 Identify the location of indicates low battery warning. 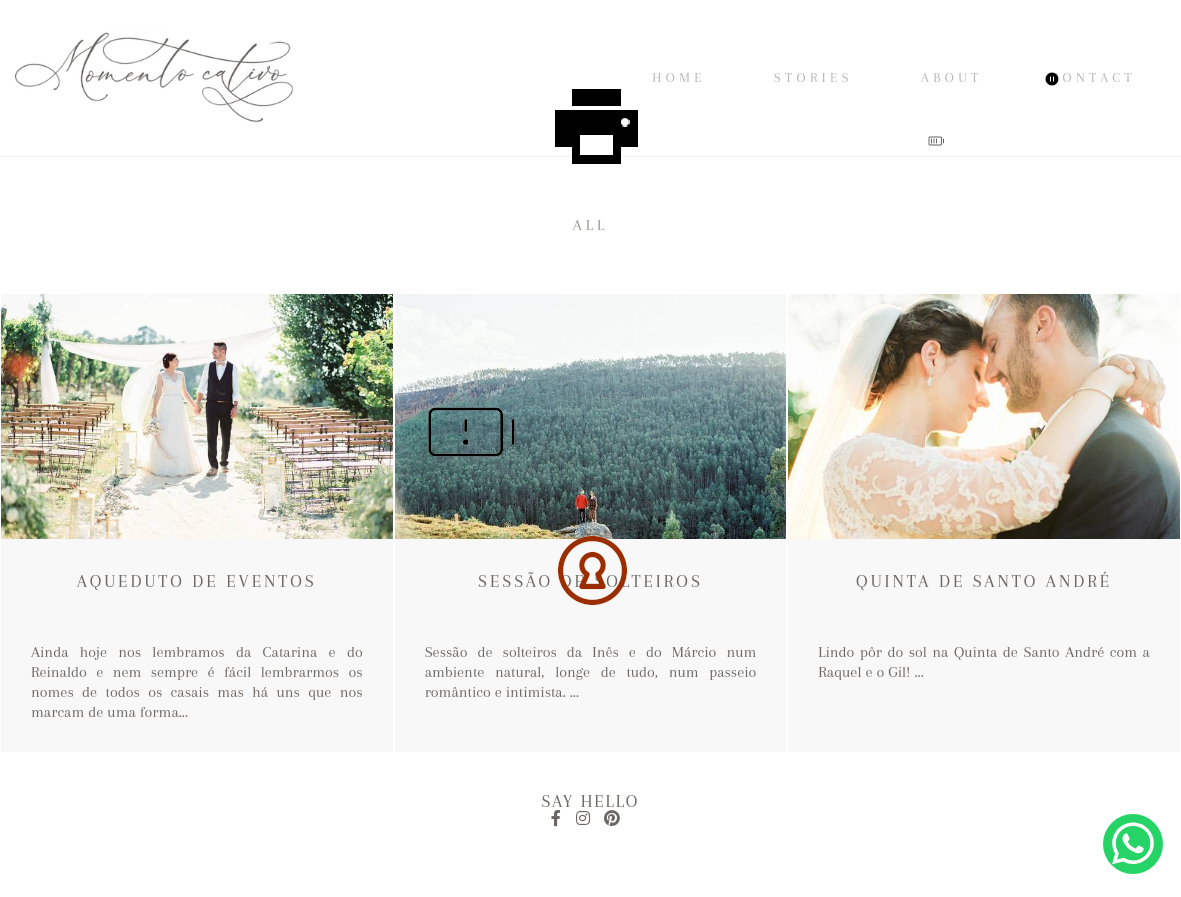
(470, 432).